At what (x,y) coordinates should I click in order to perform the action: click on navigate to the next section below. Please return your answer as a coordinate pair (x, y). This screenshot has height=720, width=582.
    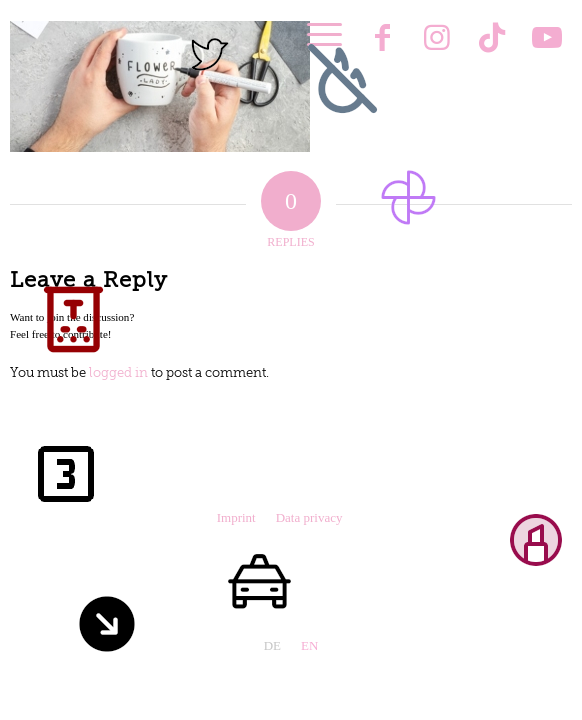
    Looking at the image, I should click on (107, 624).